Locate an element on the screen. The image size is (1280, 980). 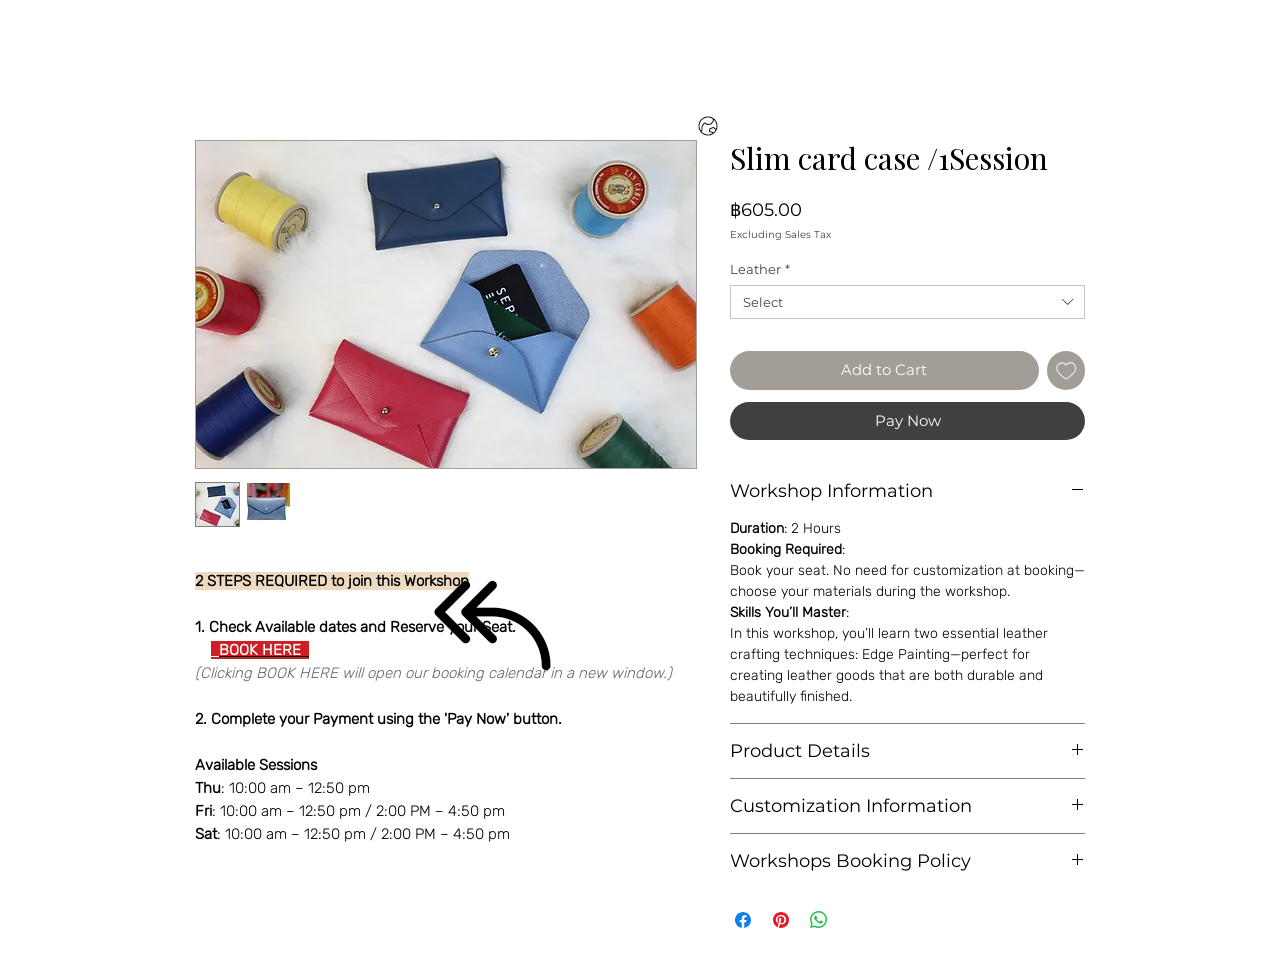
switch to international or global settings is located at coordinates (708, 126).